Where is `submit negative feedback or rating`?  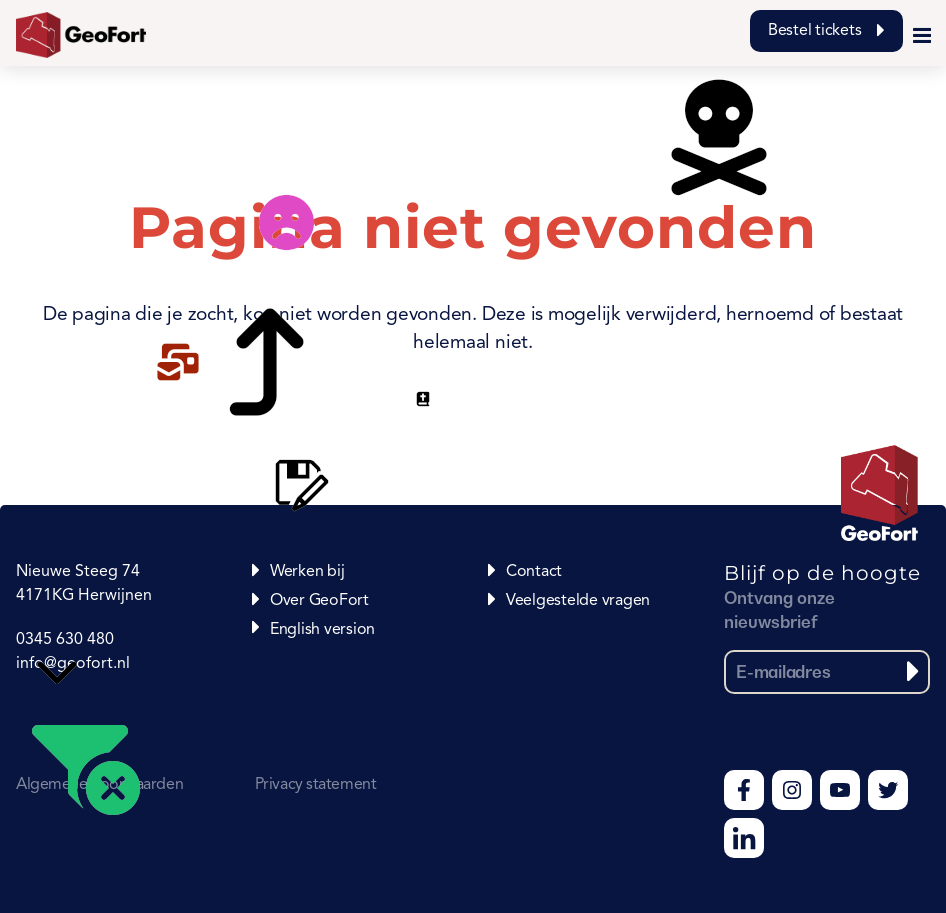 submit negative feedback or rating is located at coordinates (286, 222).